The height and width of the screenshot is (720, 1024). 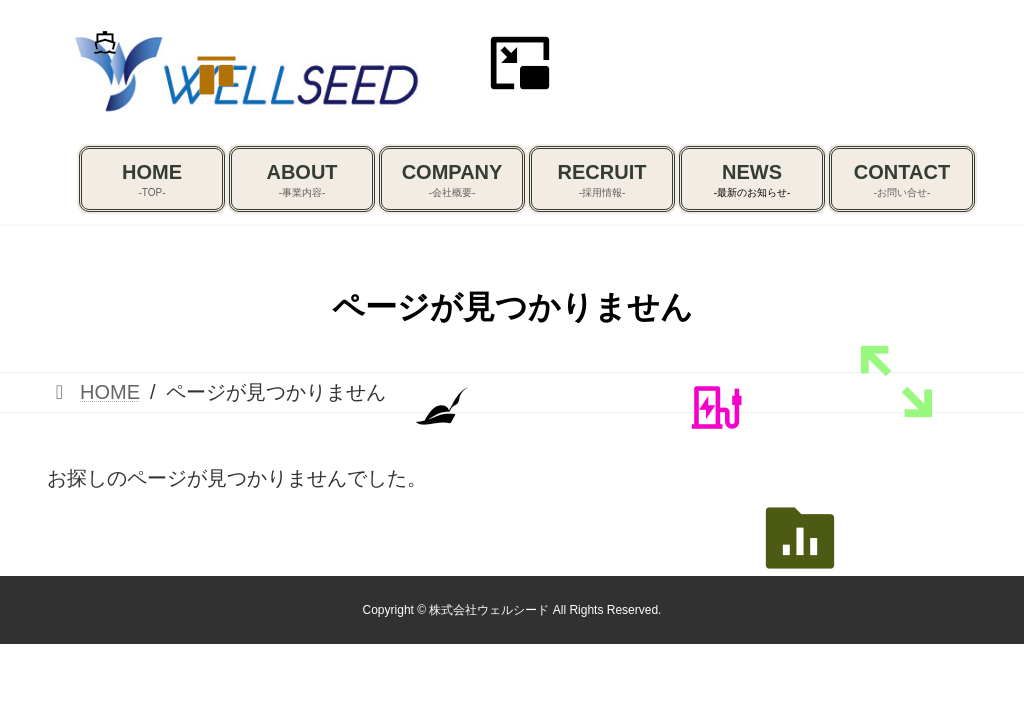 What do you see at coordinates (216, 75) in the screenshot?
I see `align items to the top of the container` at bounding box center [216, 75].